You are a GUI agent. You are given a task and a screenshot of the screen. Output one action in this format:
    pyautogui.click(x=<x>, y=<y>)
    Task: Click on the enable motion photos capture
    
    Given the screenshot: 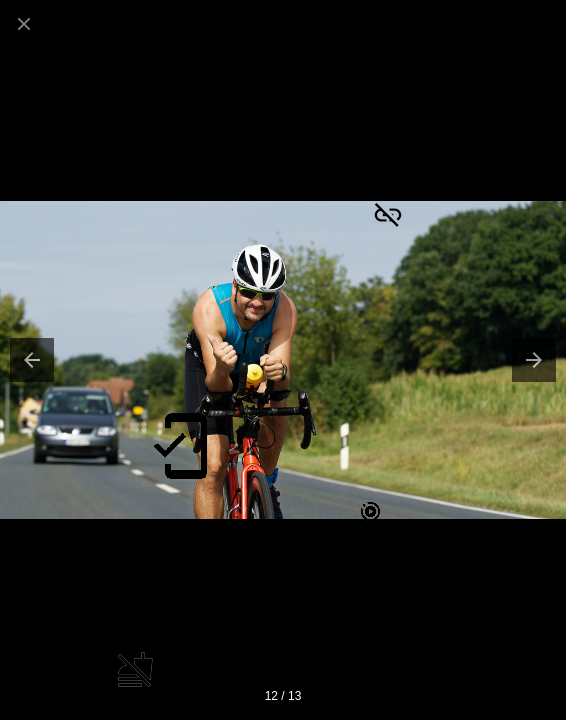 What is the action you would take?
    pyautogui.click(x=370, y=511)
    